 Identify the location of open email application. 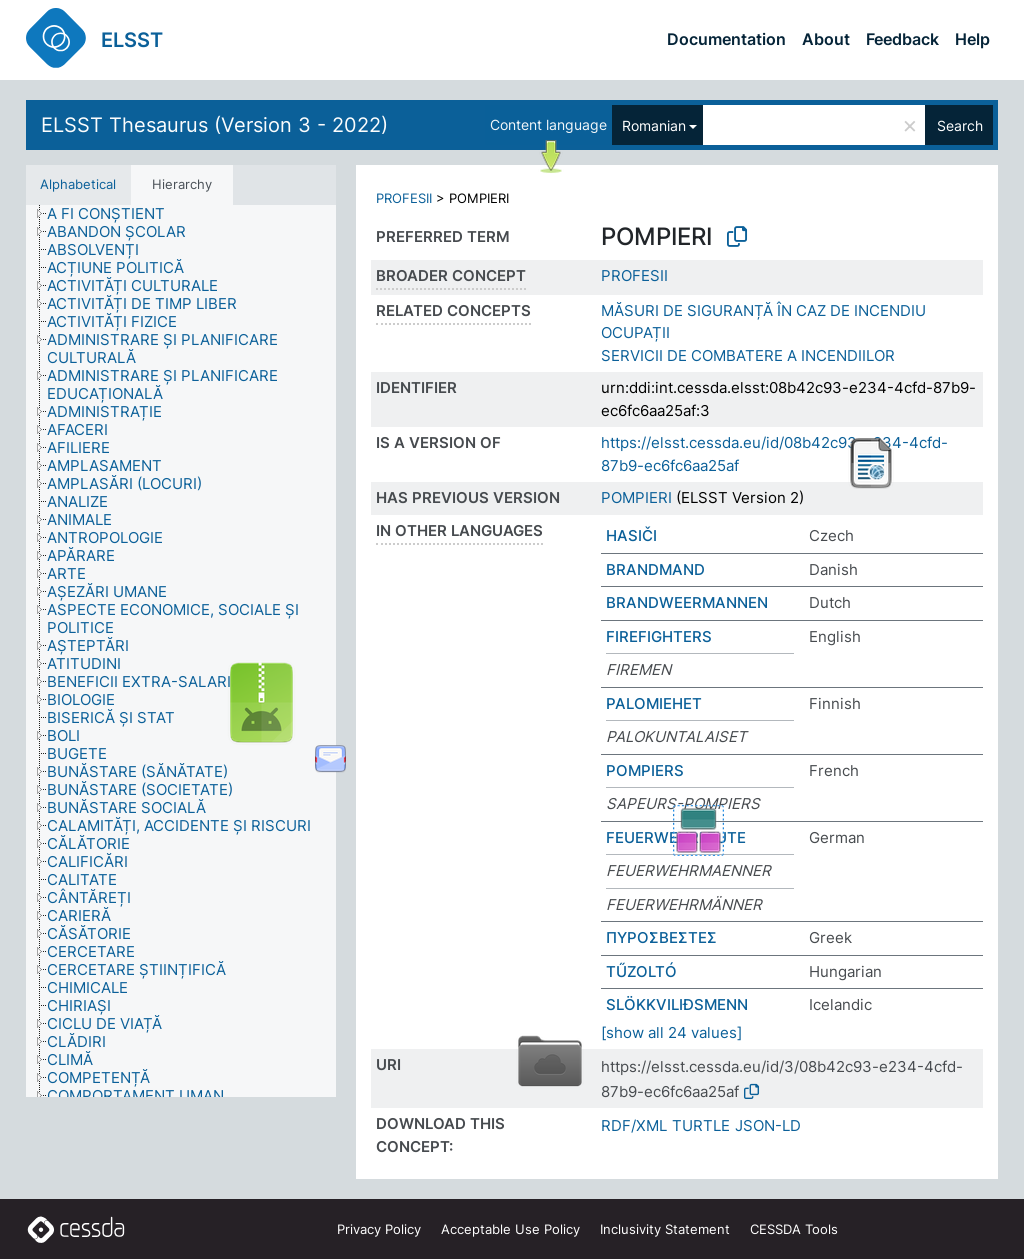
(330, 758).